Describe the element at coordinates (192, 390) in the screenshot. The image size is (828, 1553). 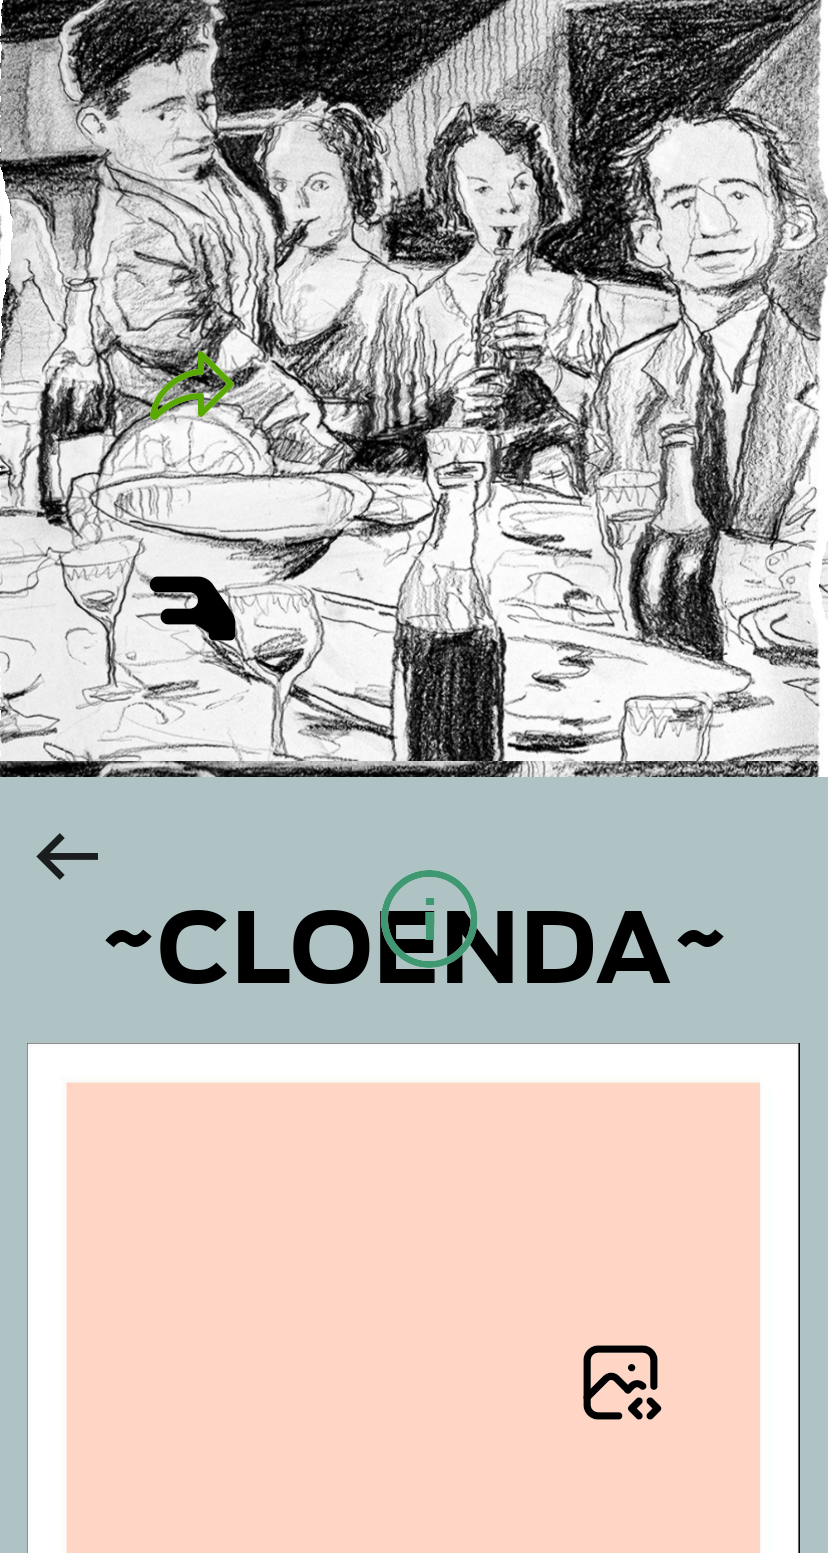
I see `share content with others` at that location.